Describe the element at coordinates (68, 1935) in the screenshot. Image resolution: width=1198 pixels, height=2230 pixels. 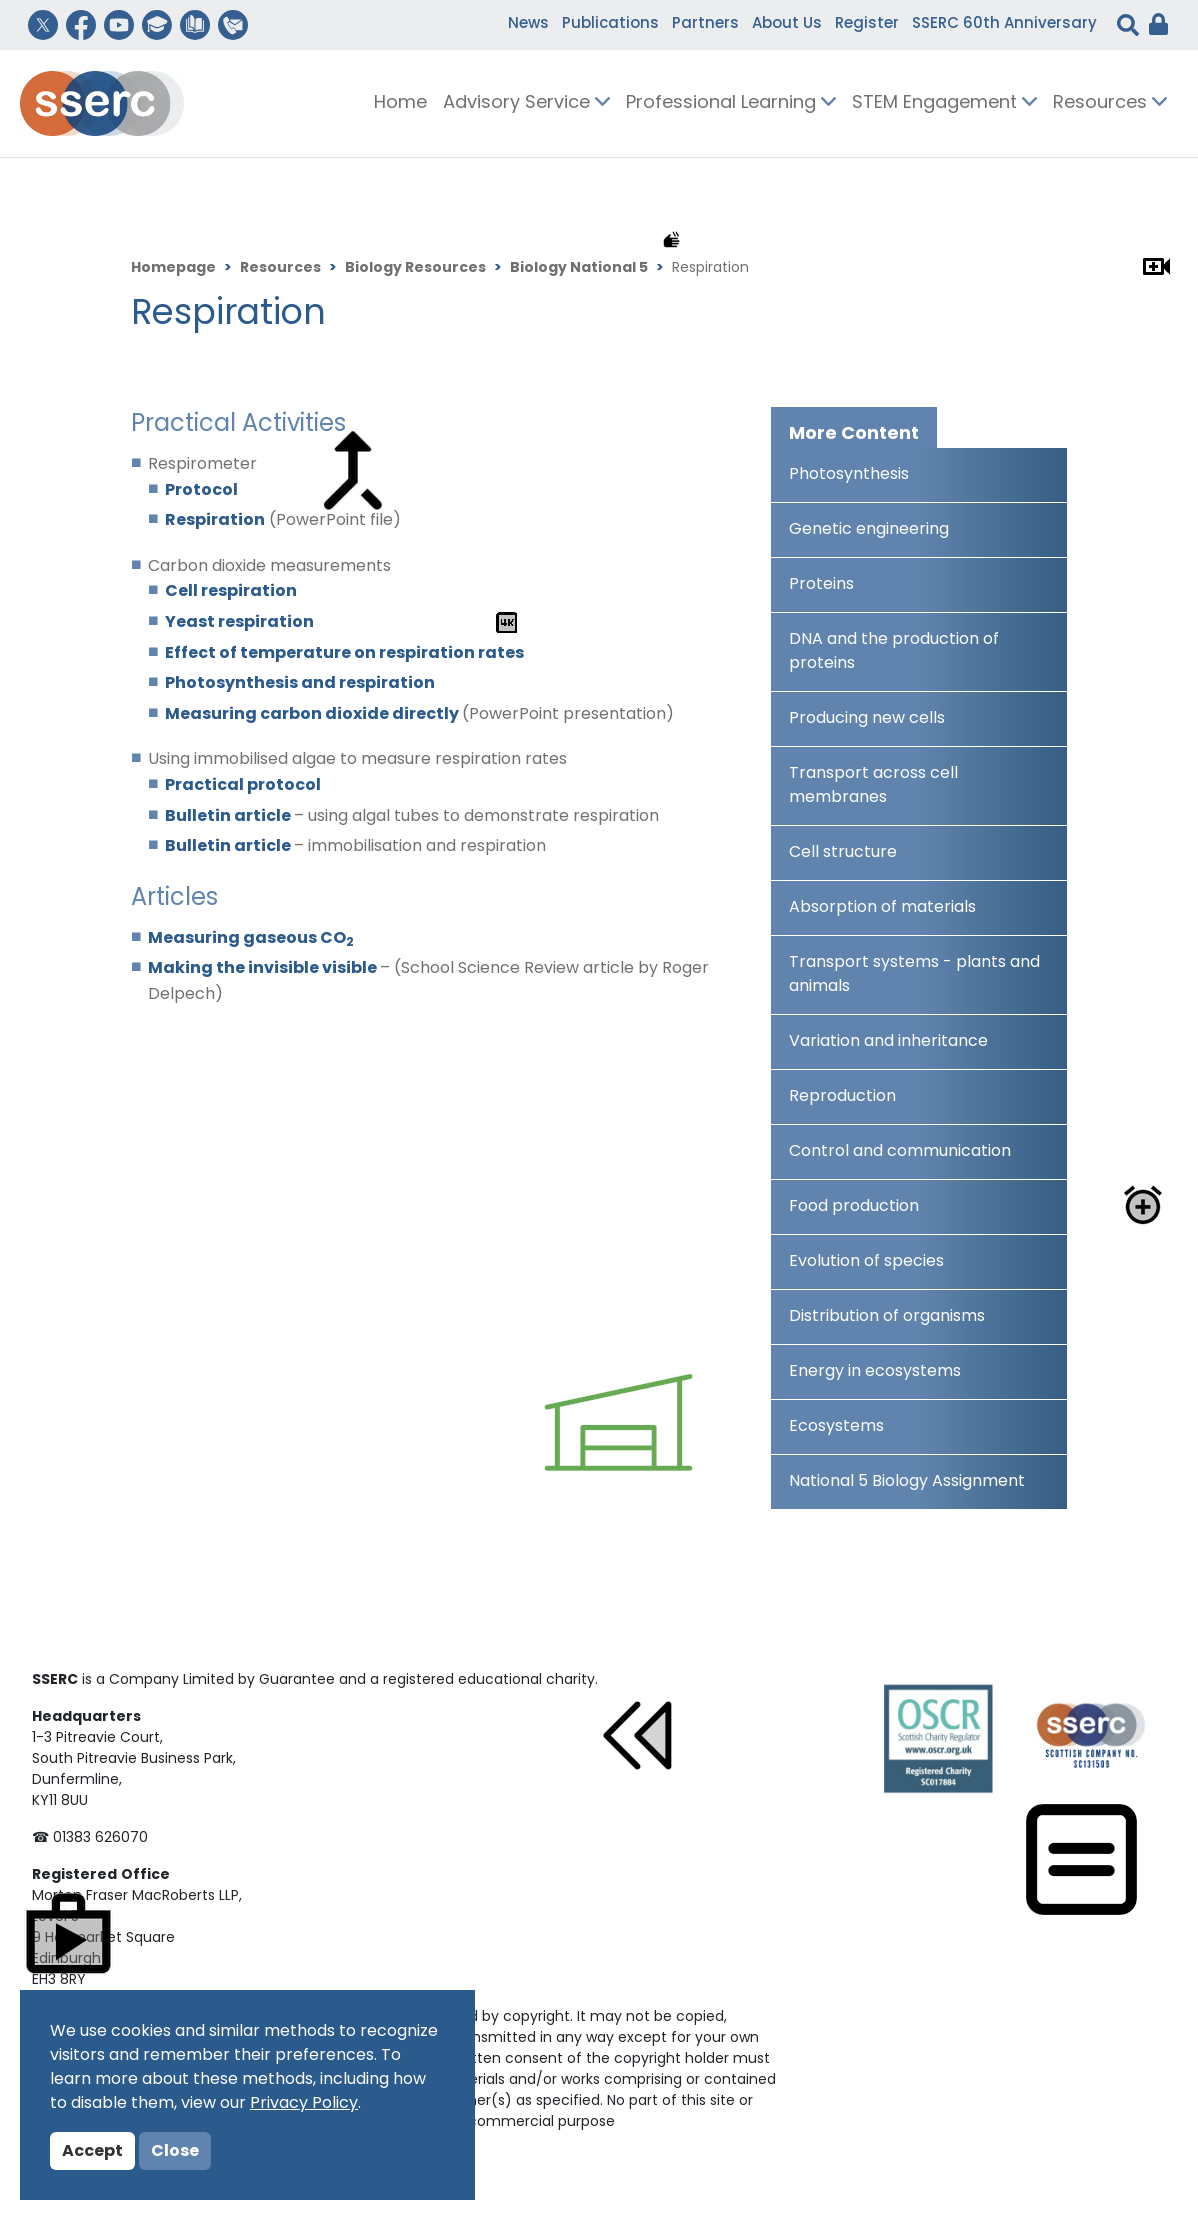
I see `open the app store or marketplace` at that location.